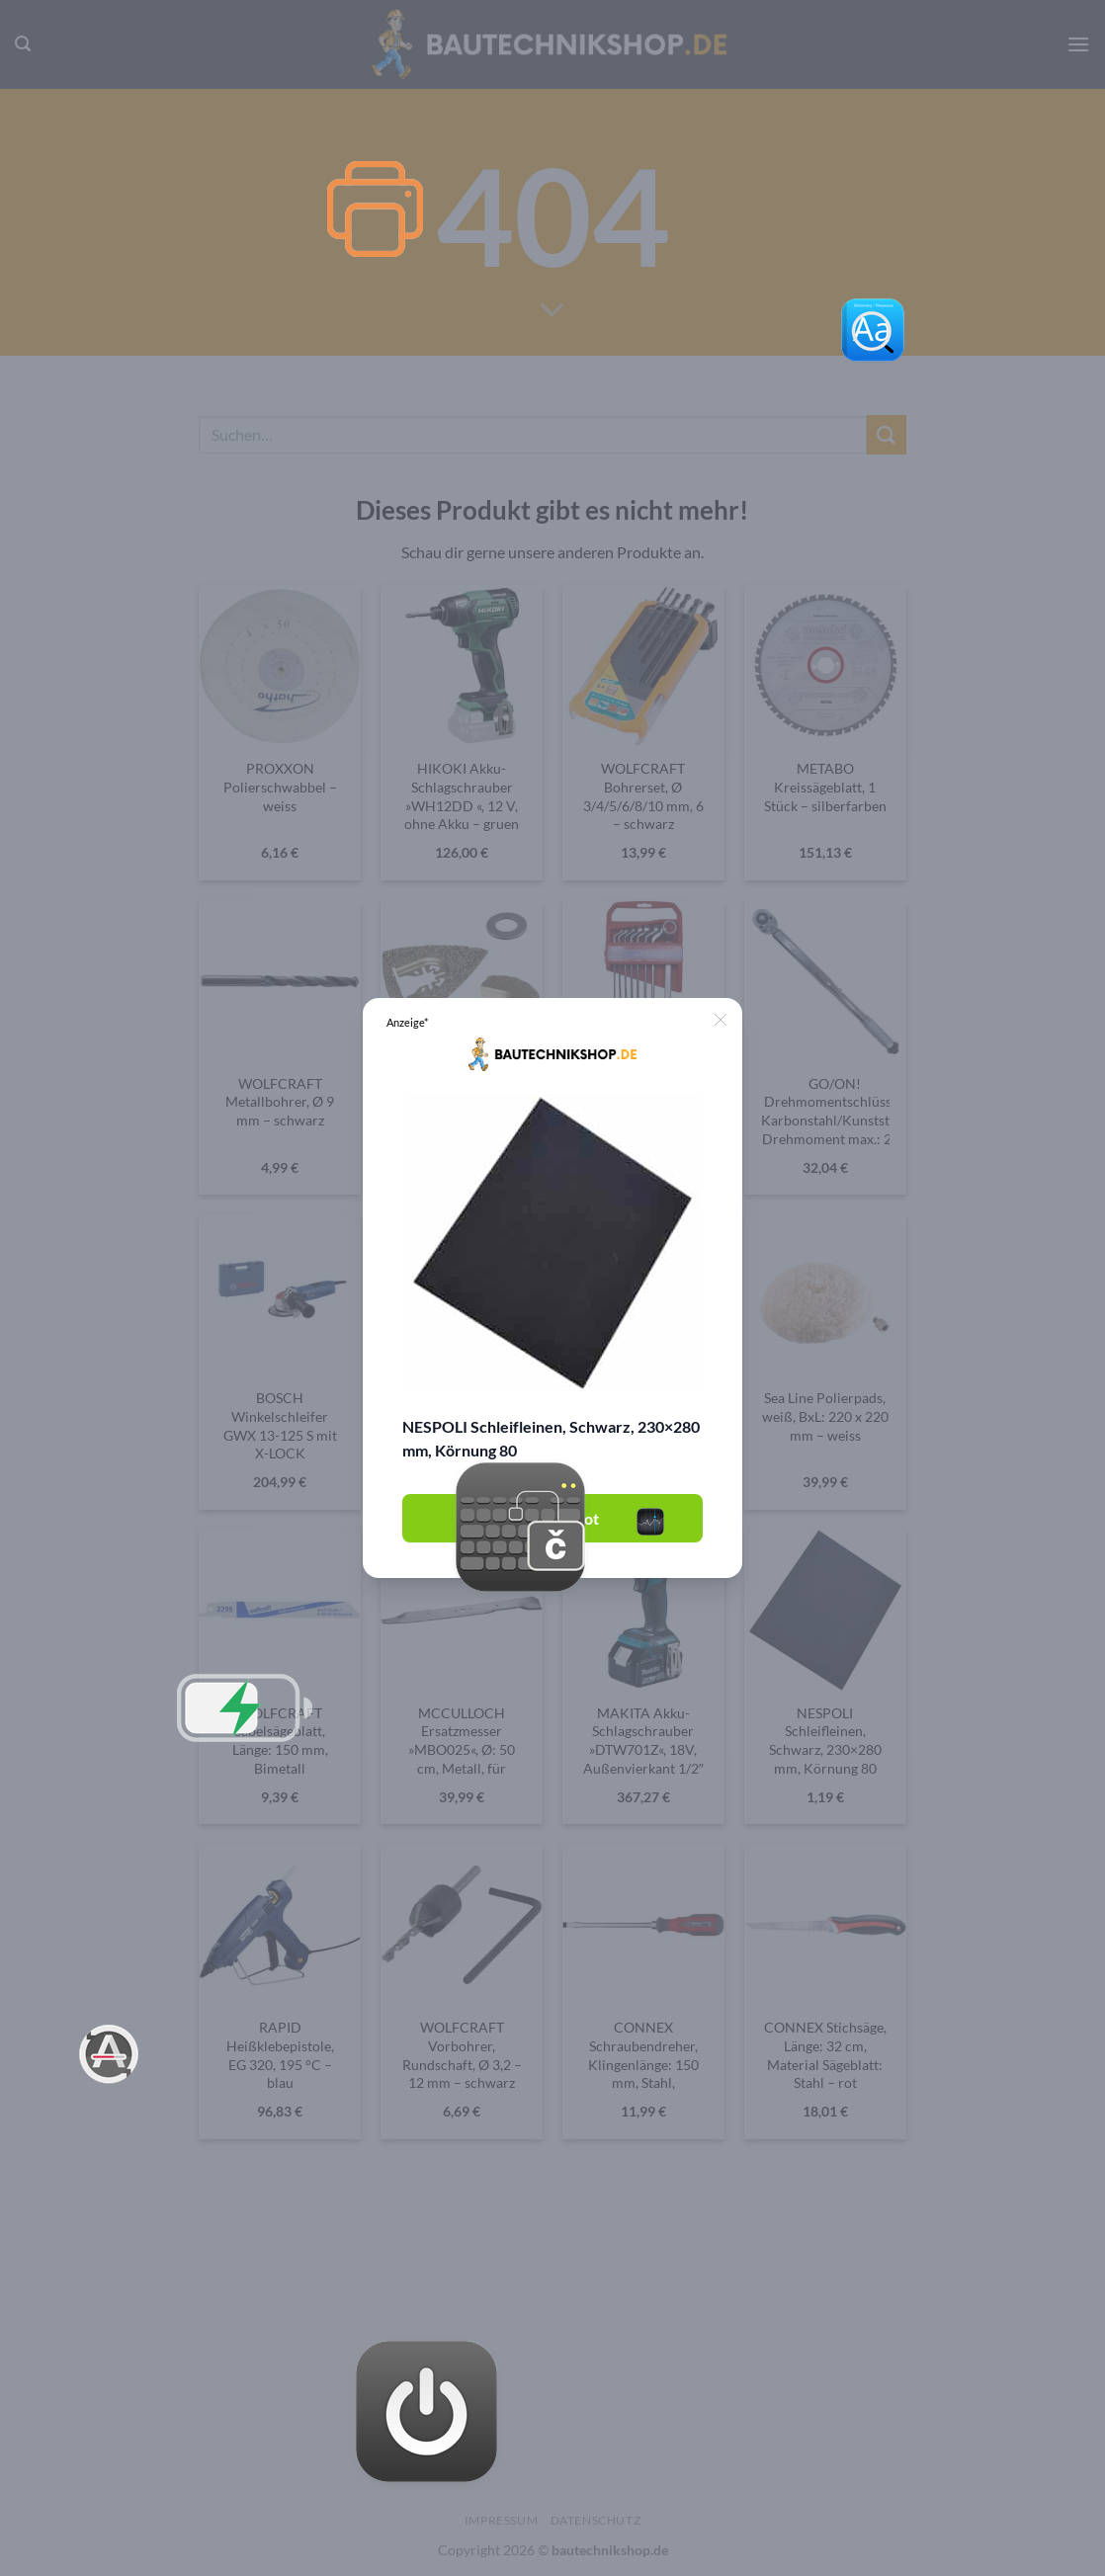 This screenshot has width=1105, height=2576. Describe the element at coordinates (520, 1527) in the screenshot. I see `open tecla on-screen keyboard app` at that location.